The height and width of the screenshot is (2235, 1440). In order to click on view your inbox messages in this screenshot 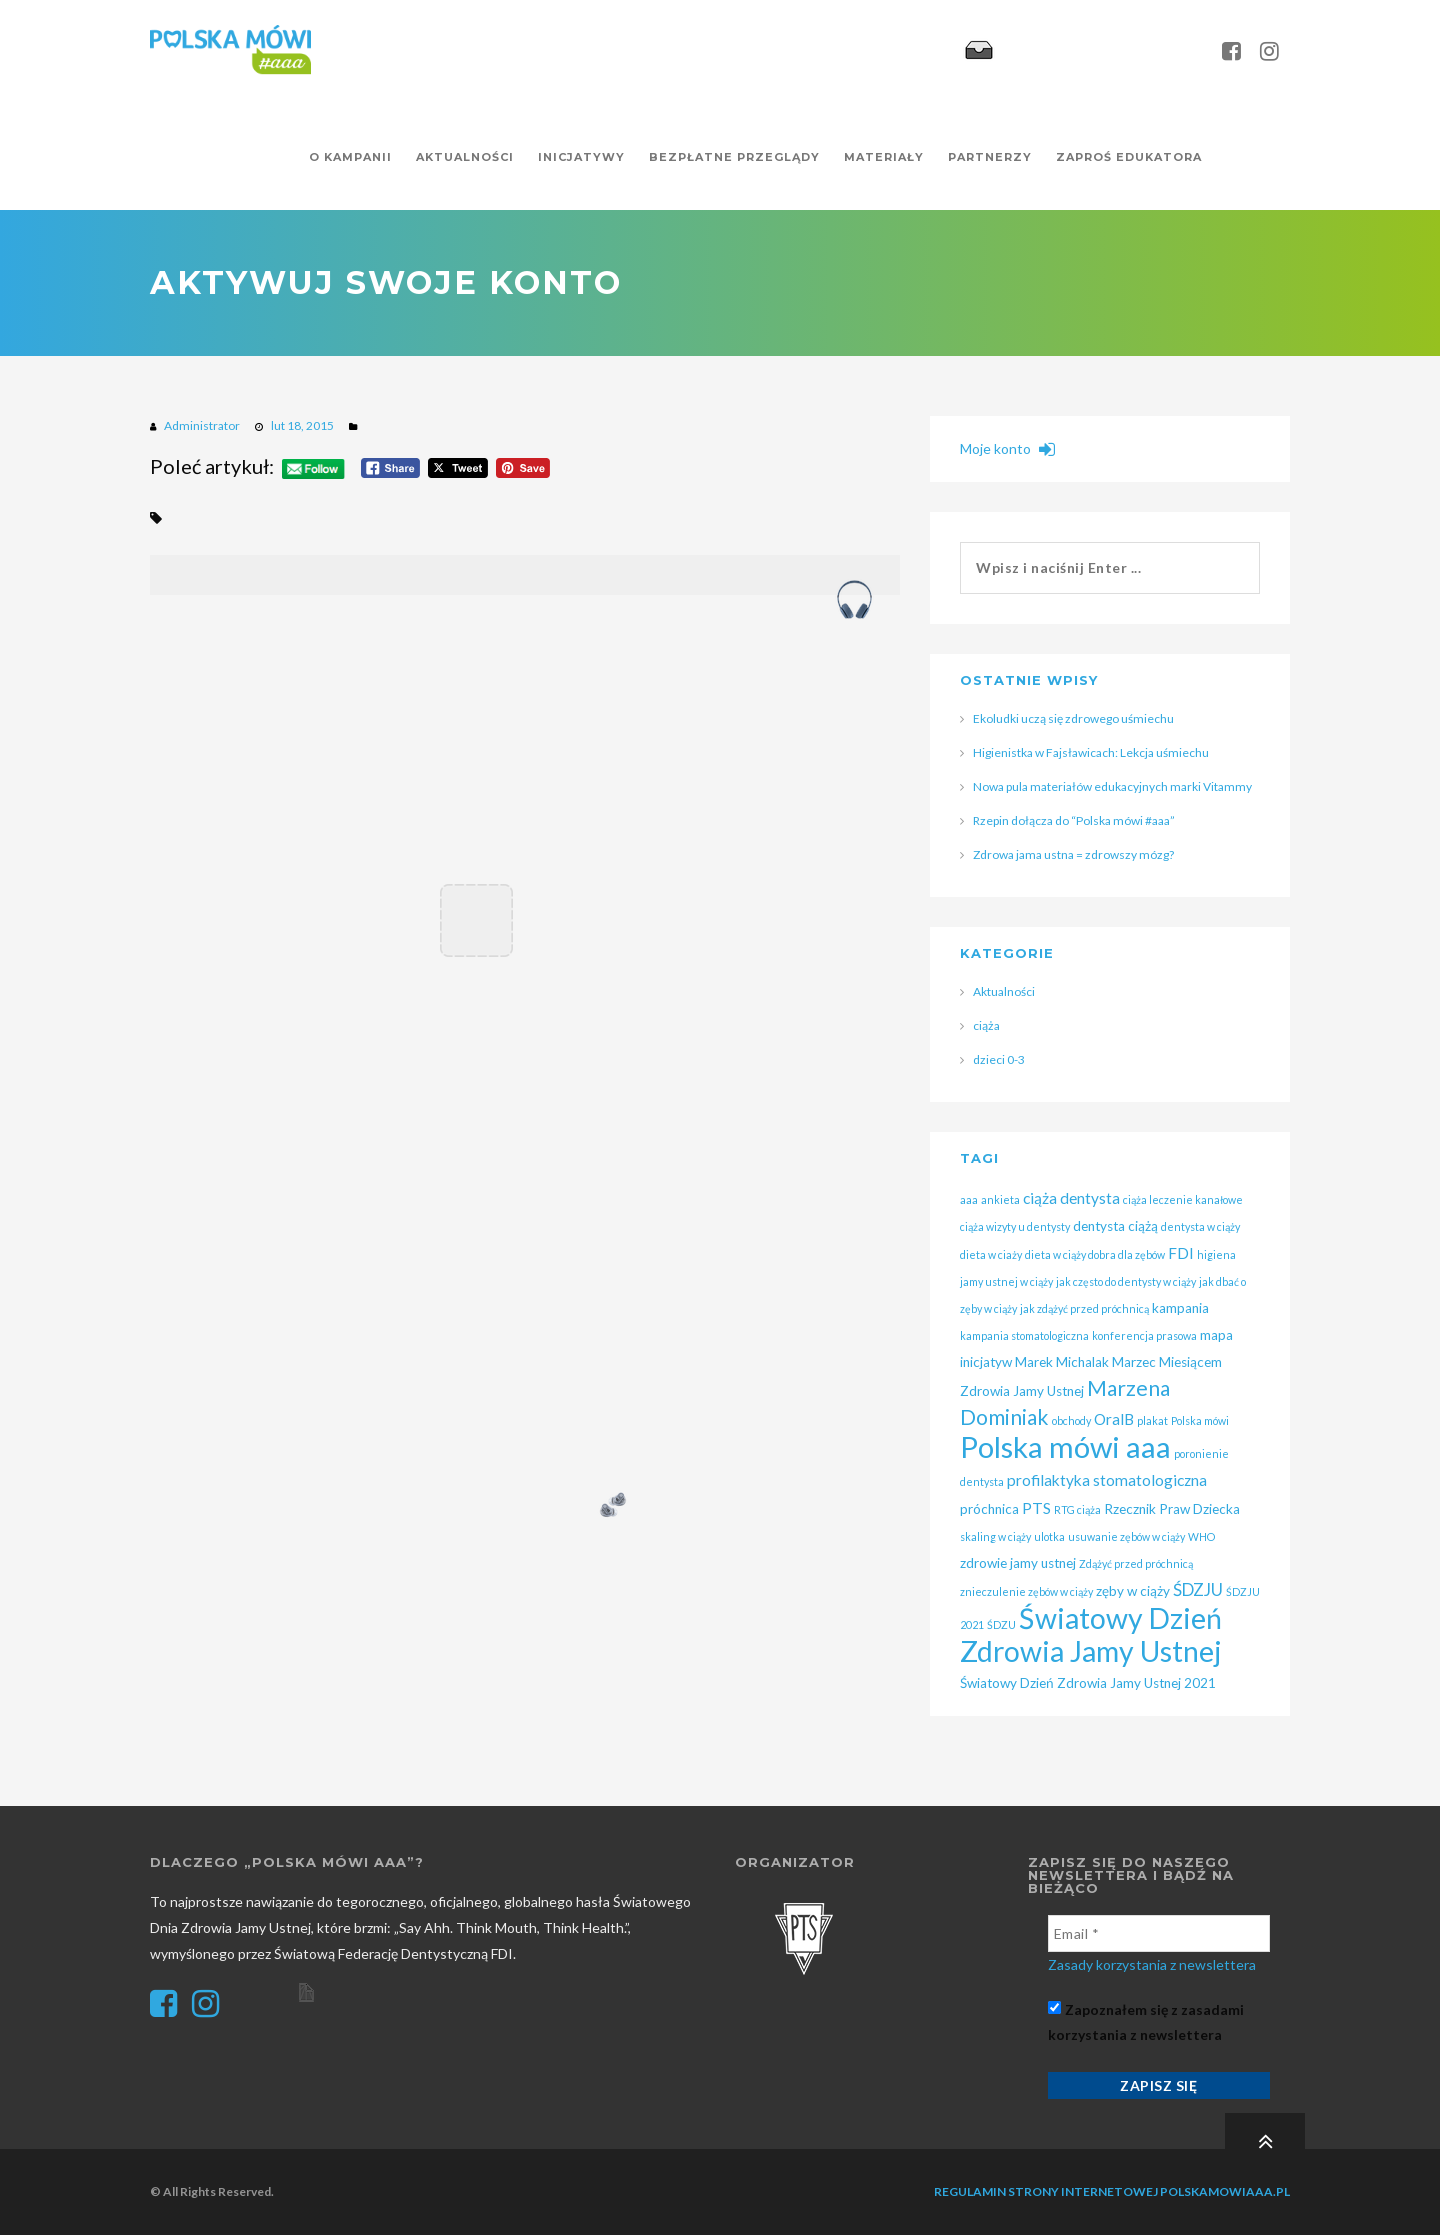, I will do `click(979, 50)`.